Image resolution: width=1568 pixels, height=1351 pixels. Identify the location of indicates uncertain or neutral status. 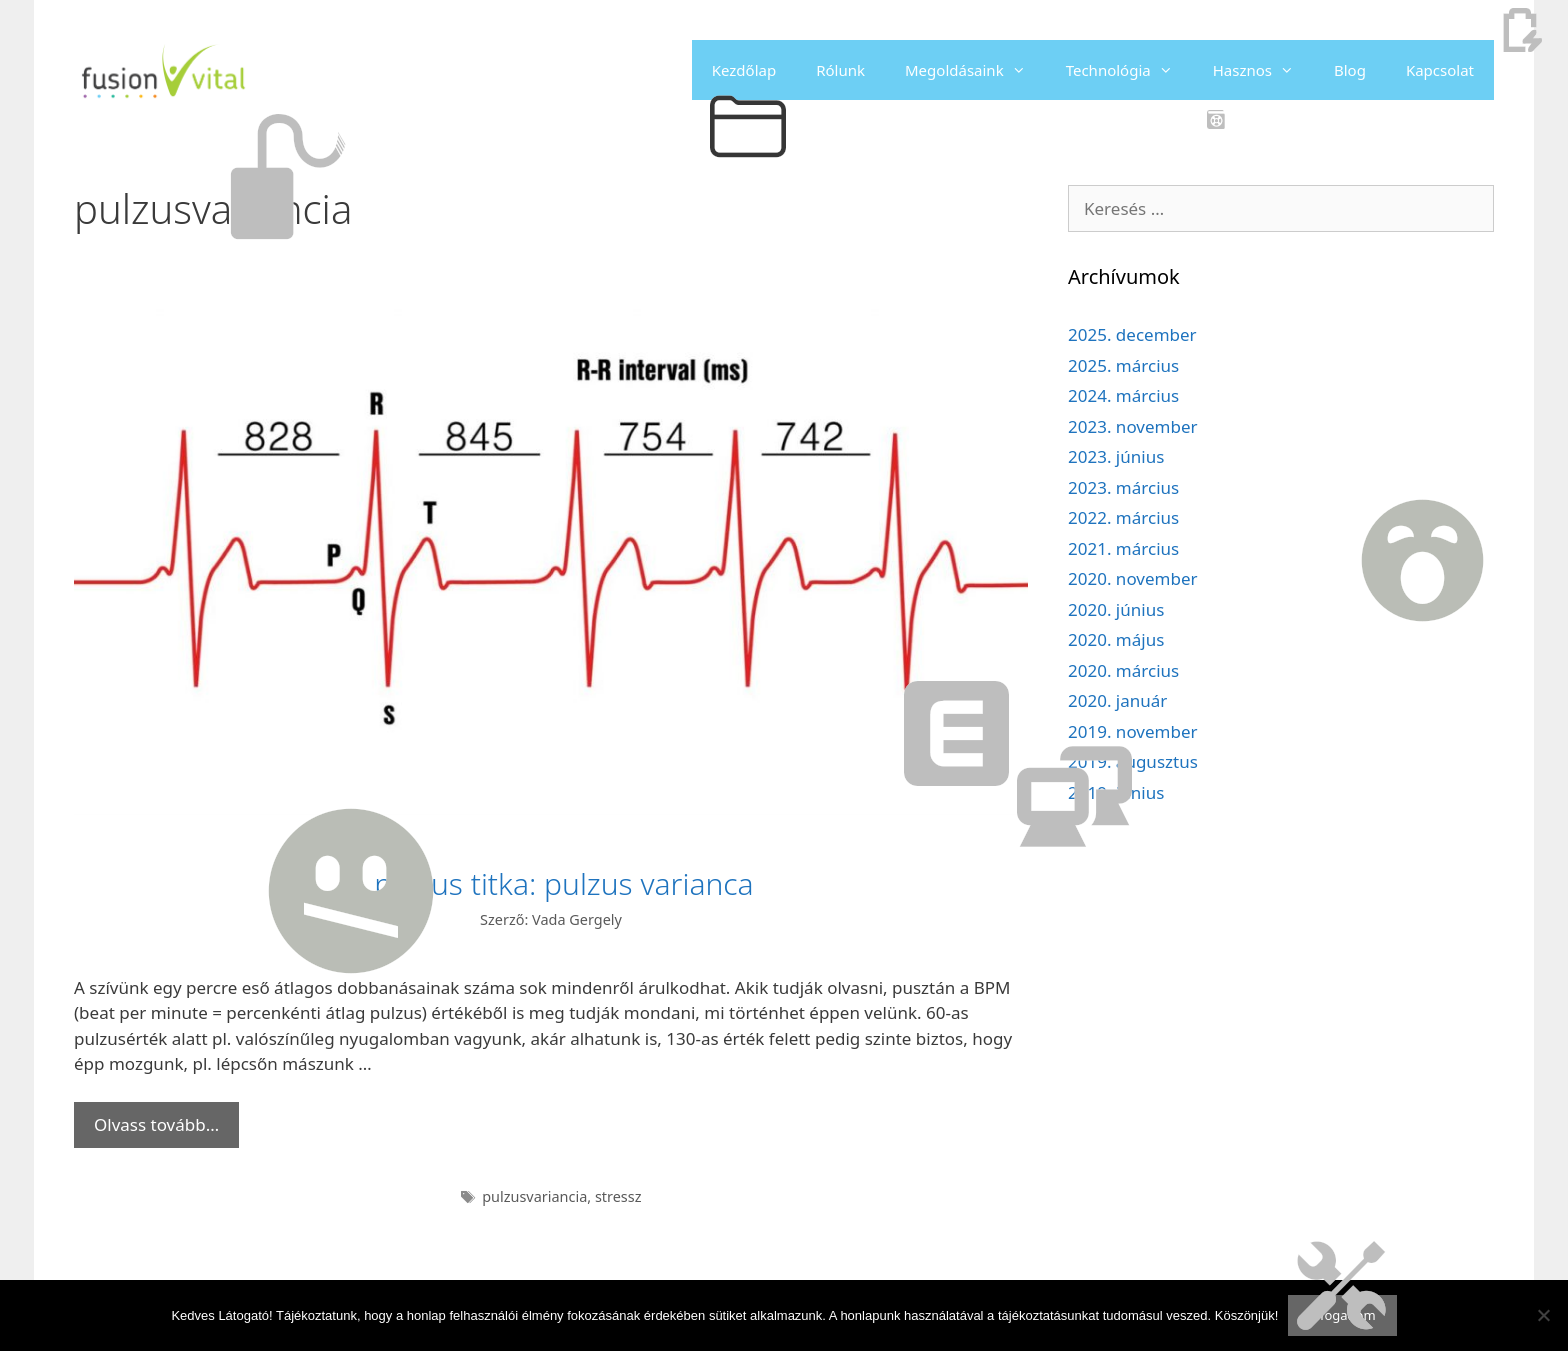
(351, 891).